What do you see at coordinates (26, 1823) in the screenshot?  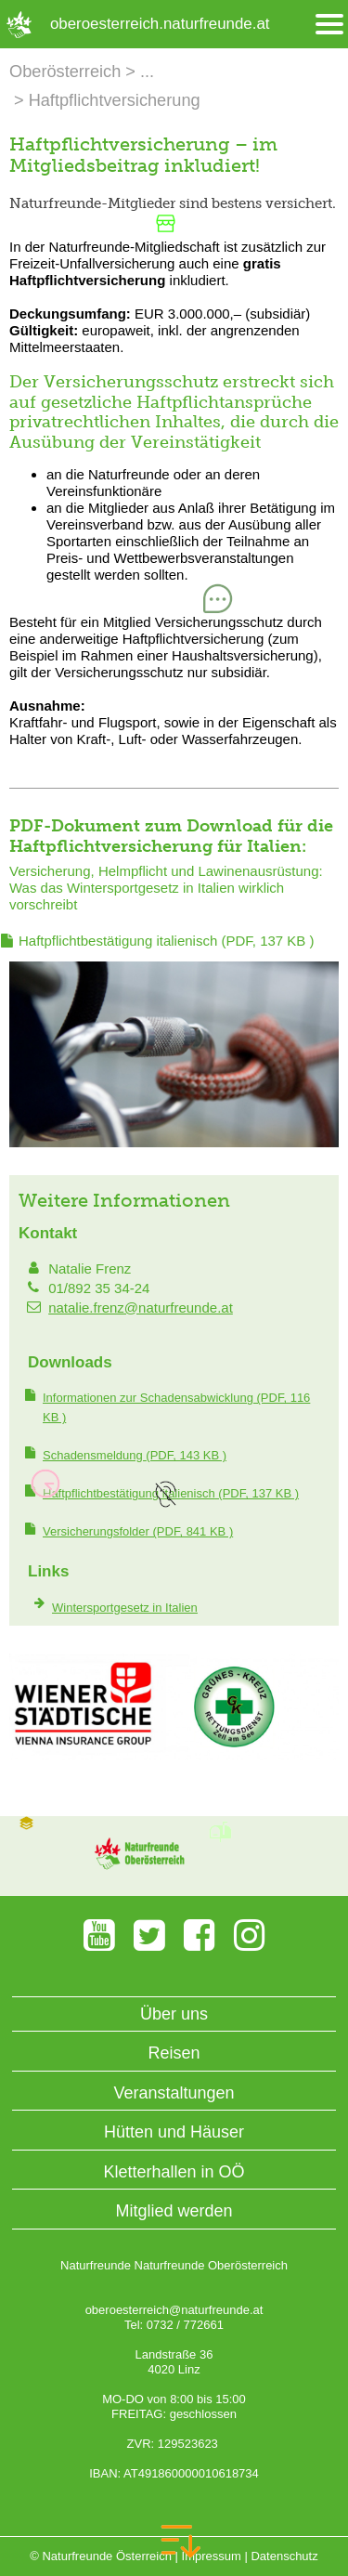 I see `view front layer of a stack` at bounding box center [26, 1823].